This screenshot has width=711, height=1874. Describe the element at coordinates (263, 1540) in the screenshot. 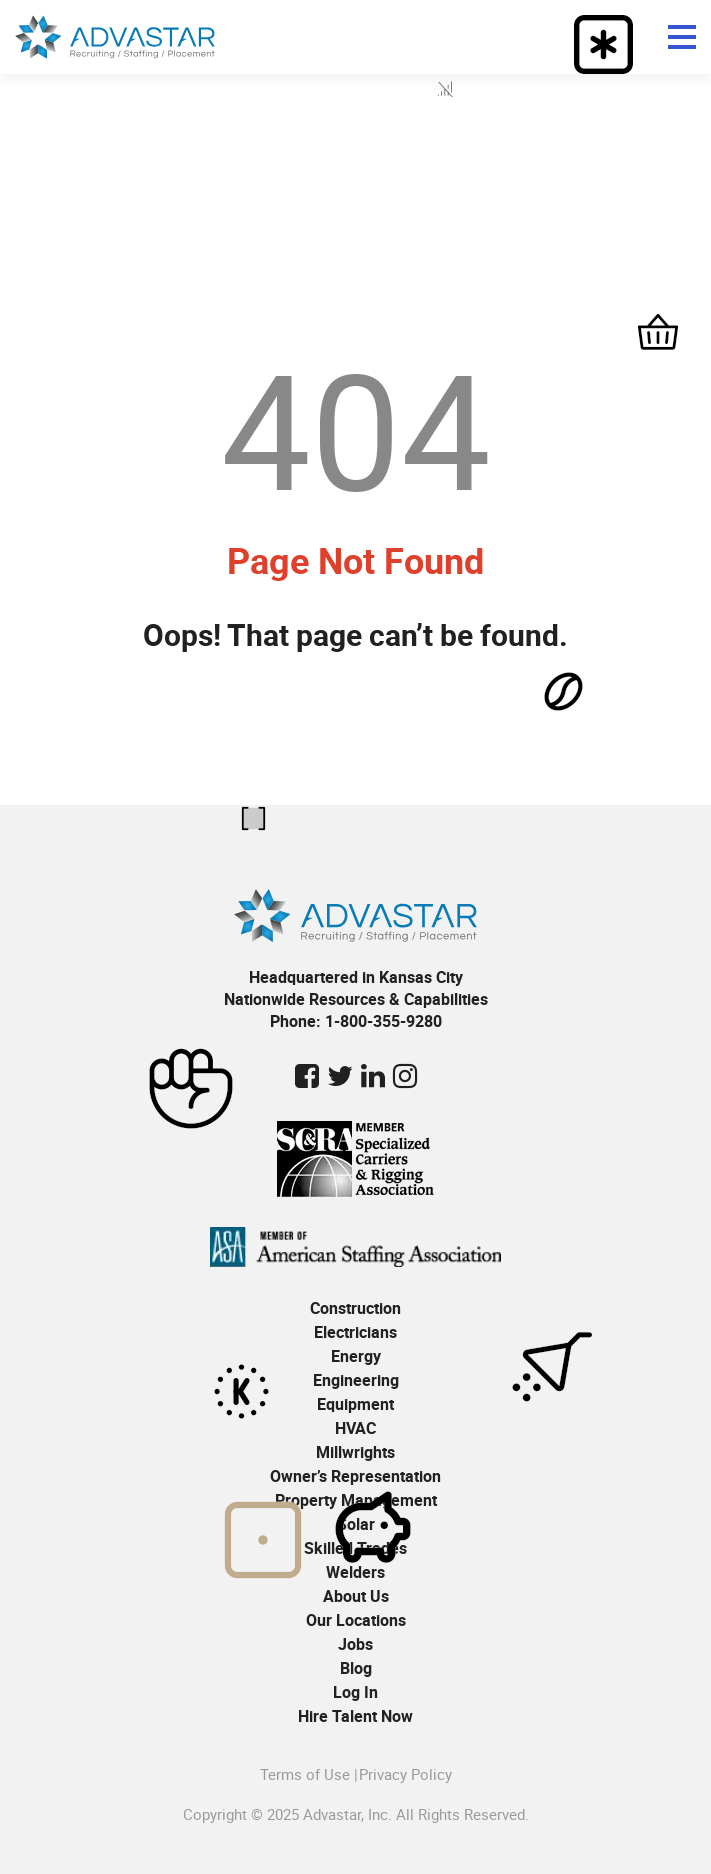

I see `indicates a random selection or dice roll result of one` at that location.